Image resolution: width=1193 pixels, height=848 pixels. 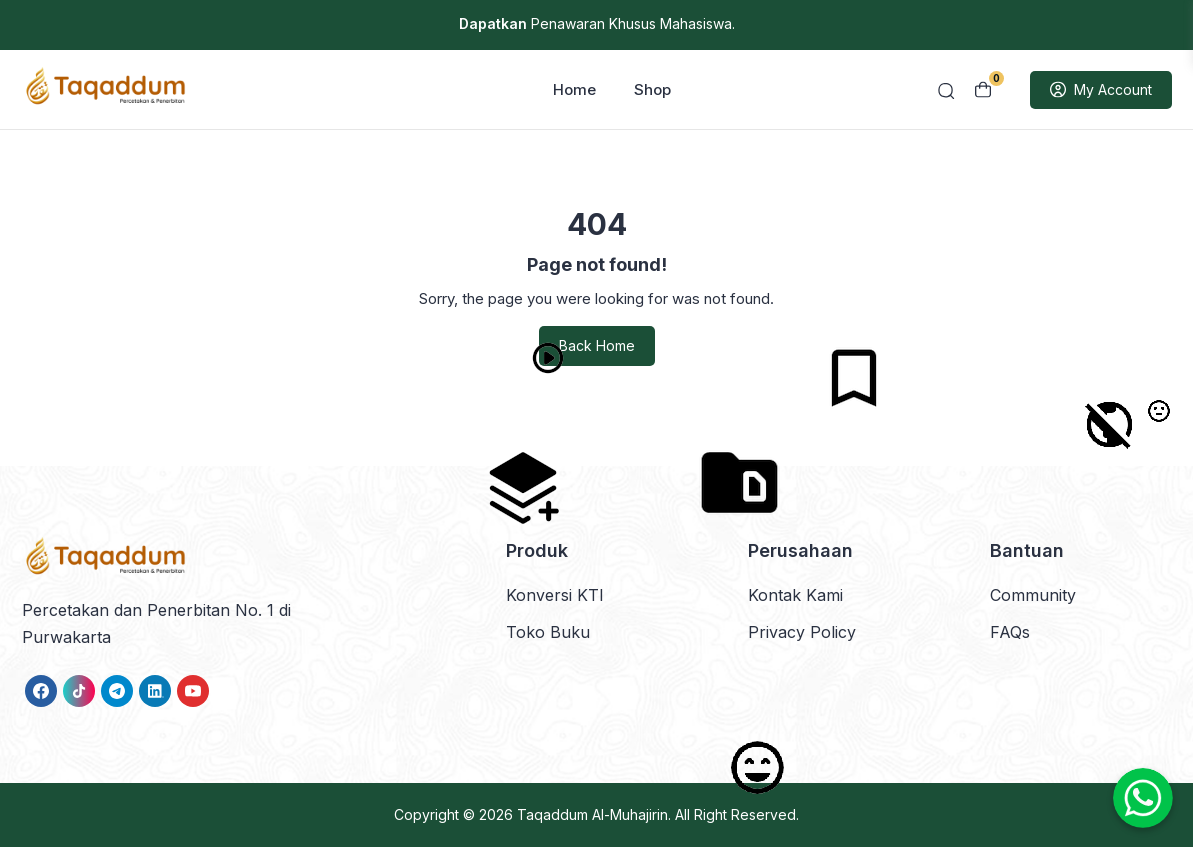 What do you see at coordinates (739, 482) in the screenshot?
I see `access saved code snippets` at bounding box center [739, 482].